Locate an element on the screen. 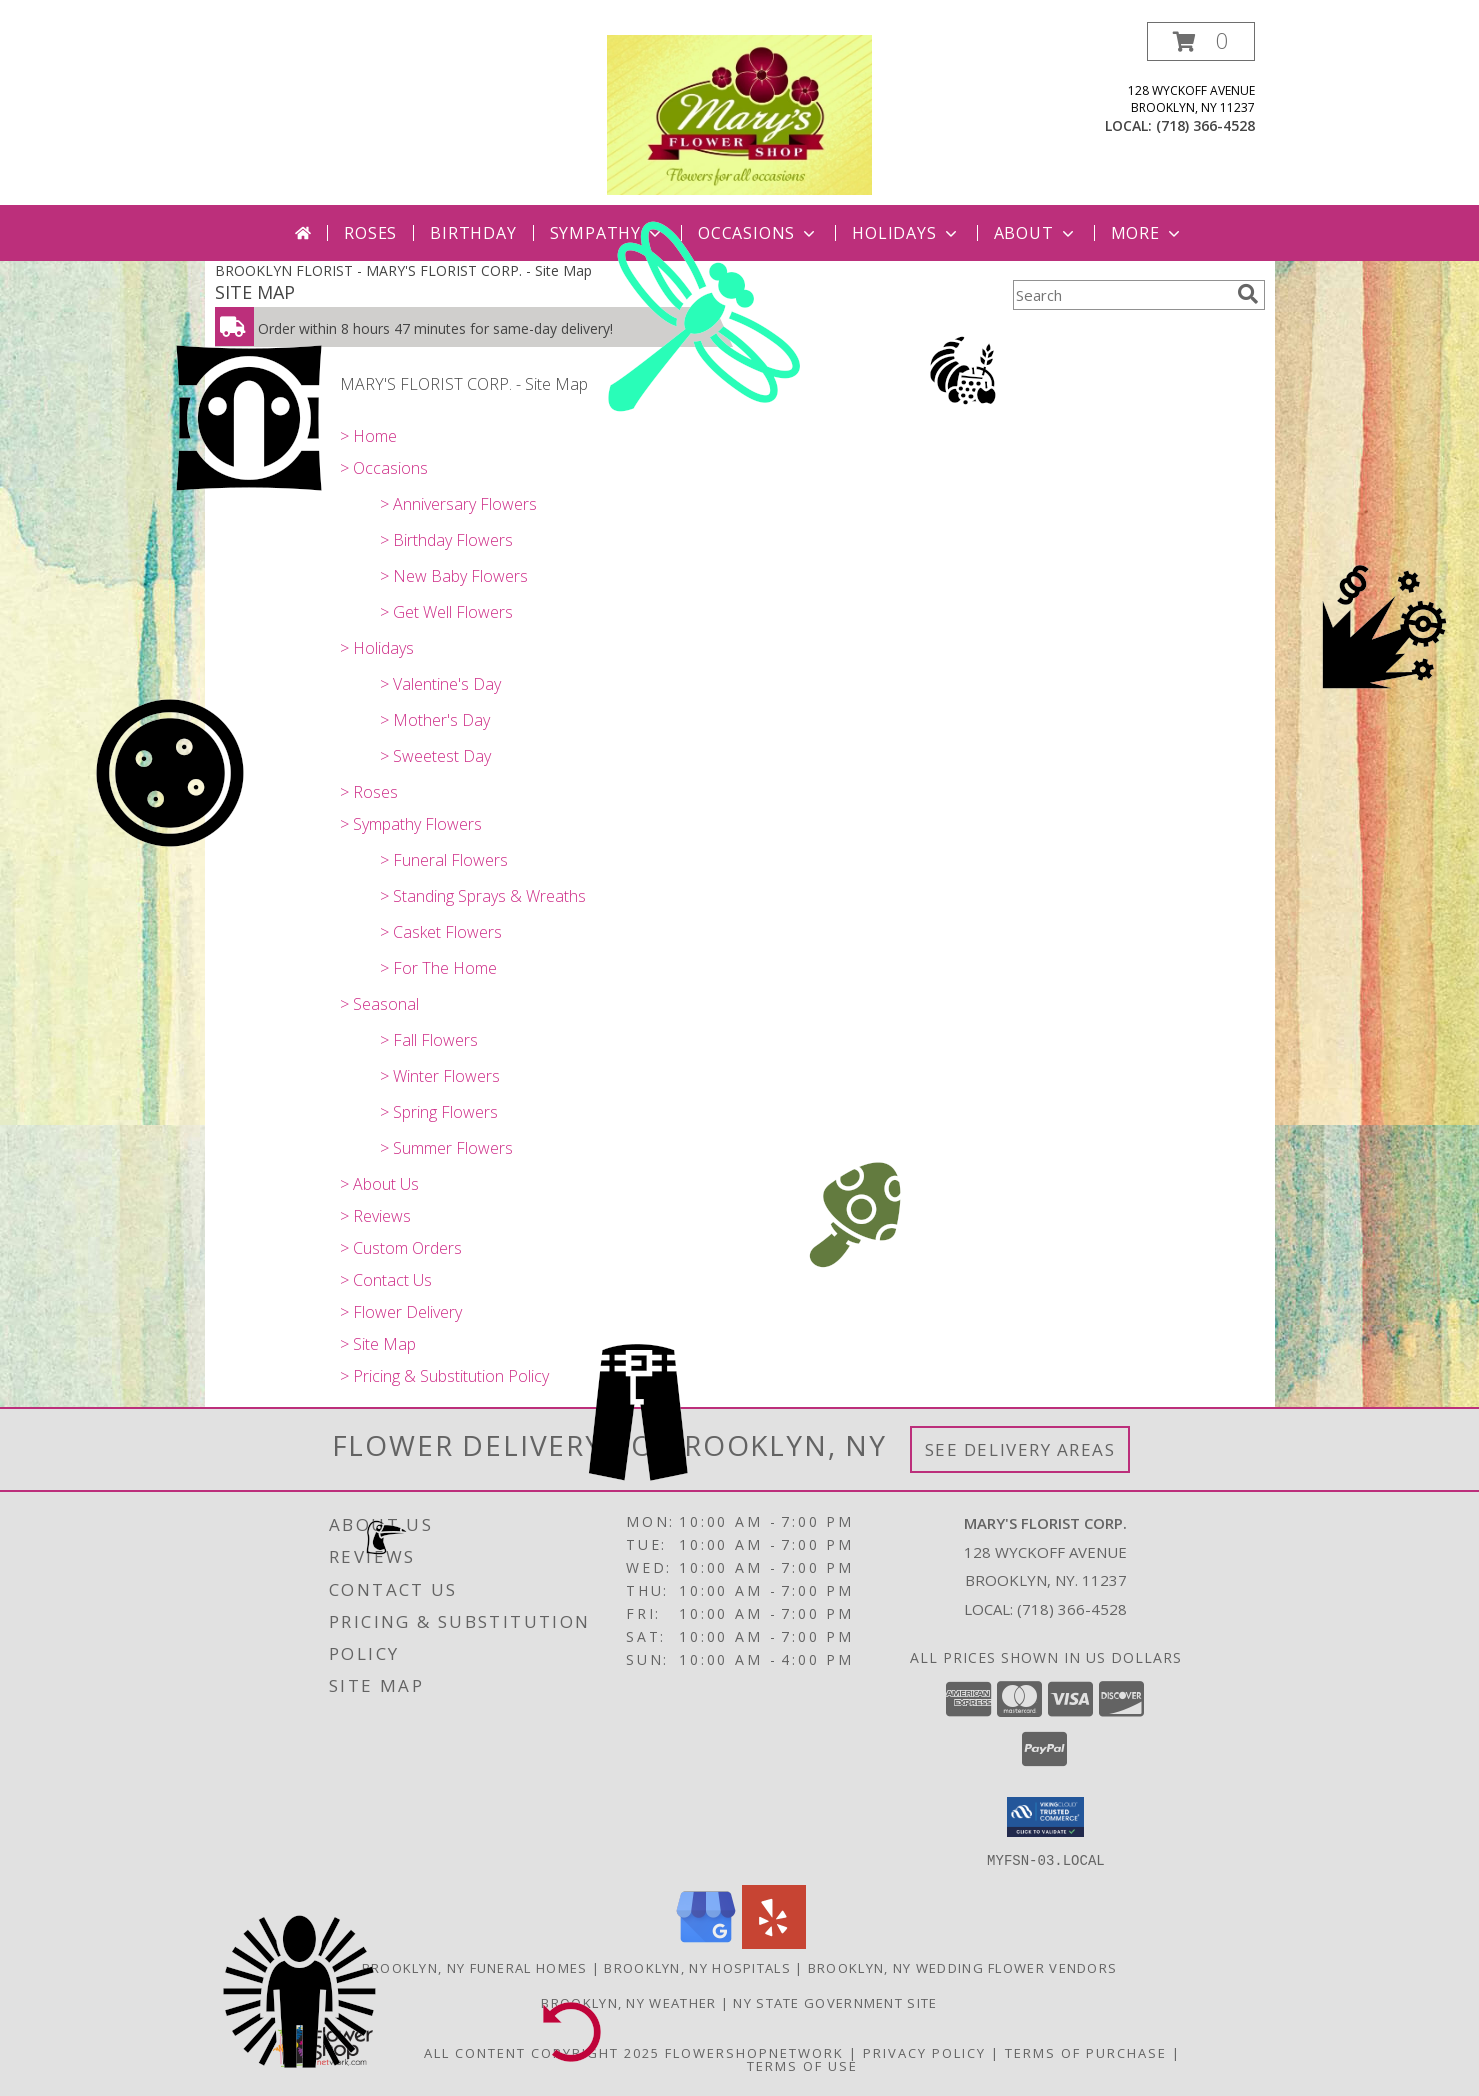 The image size is (1479, 2096). collect a mushroom item in-game is located at coordinates (854, 1215).